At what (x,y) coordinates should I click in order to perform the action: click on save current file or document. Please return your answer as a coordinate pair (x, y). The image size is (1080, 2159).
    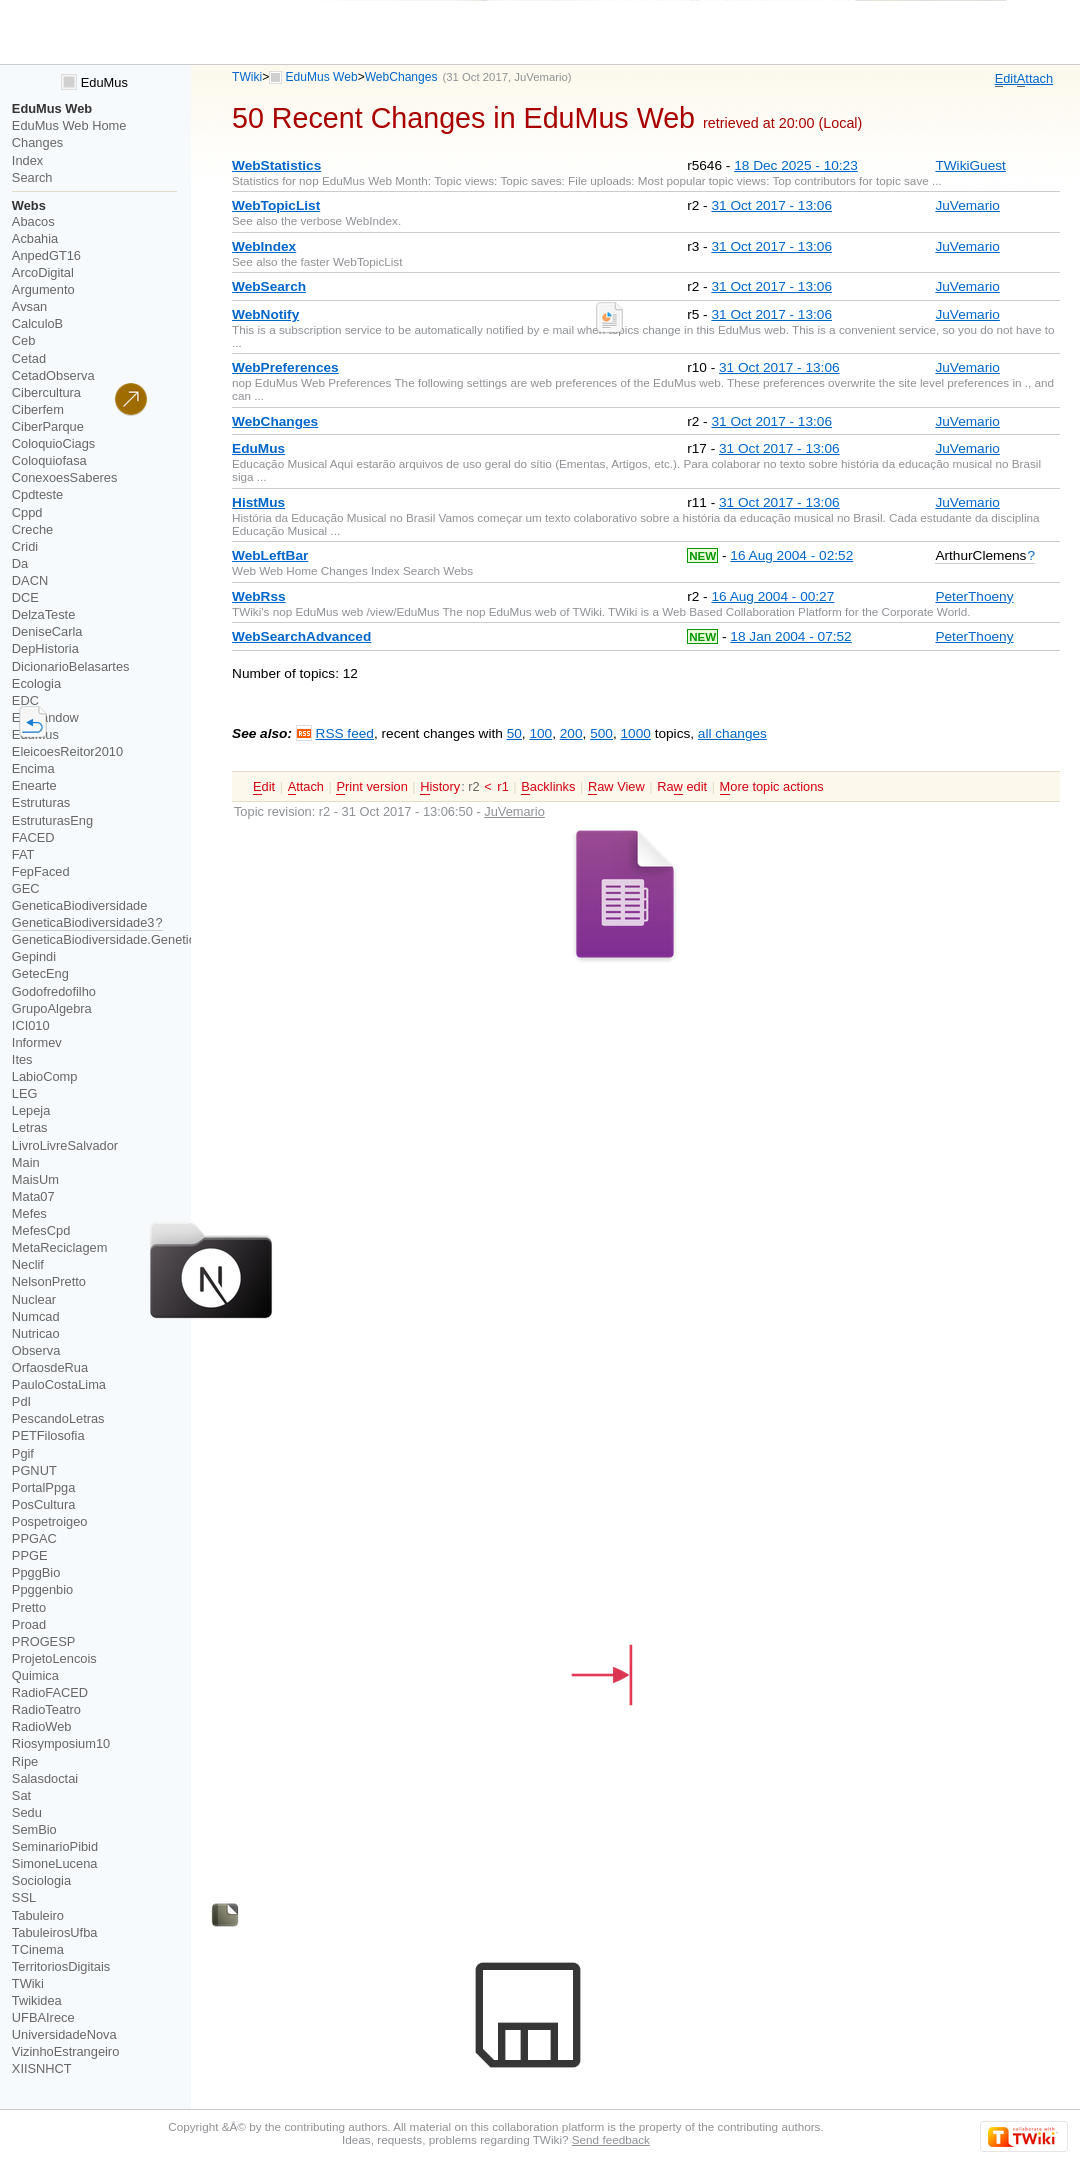
    Looking at the image, I should click on (528, 2015).